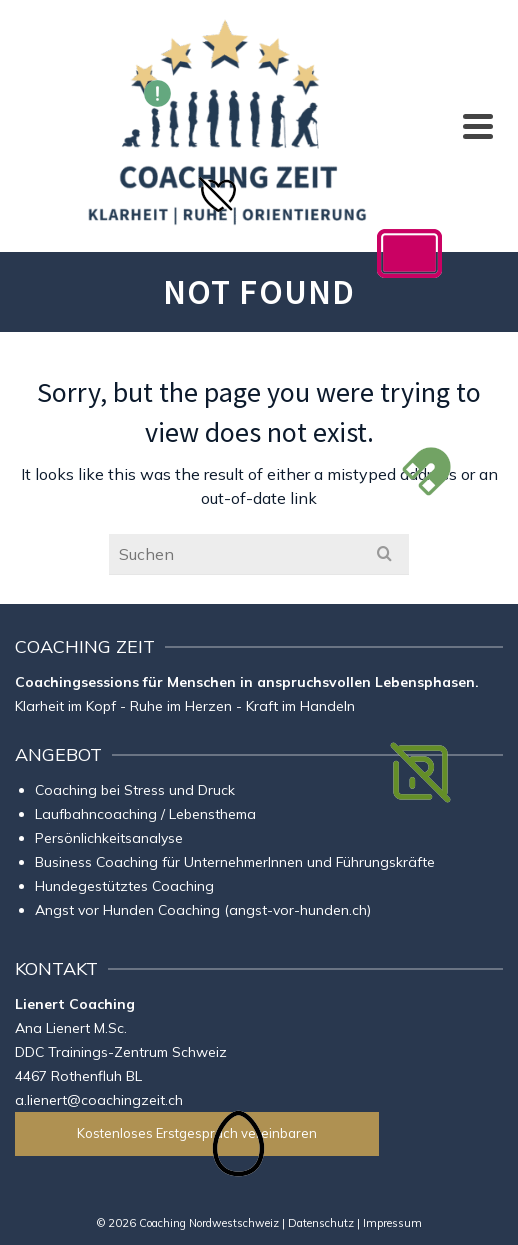 This screenshot has height=1245, width=518. Describe the element at coordinates (217, 194) in the screenshot. I see `remove from favorites` at that location.